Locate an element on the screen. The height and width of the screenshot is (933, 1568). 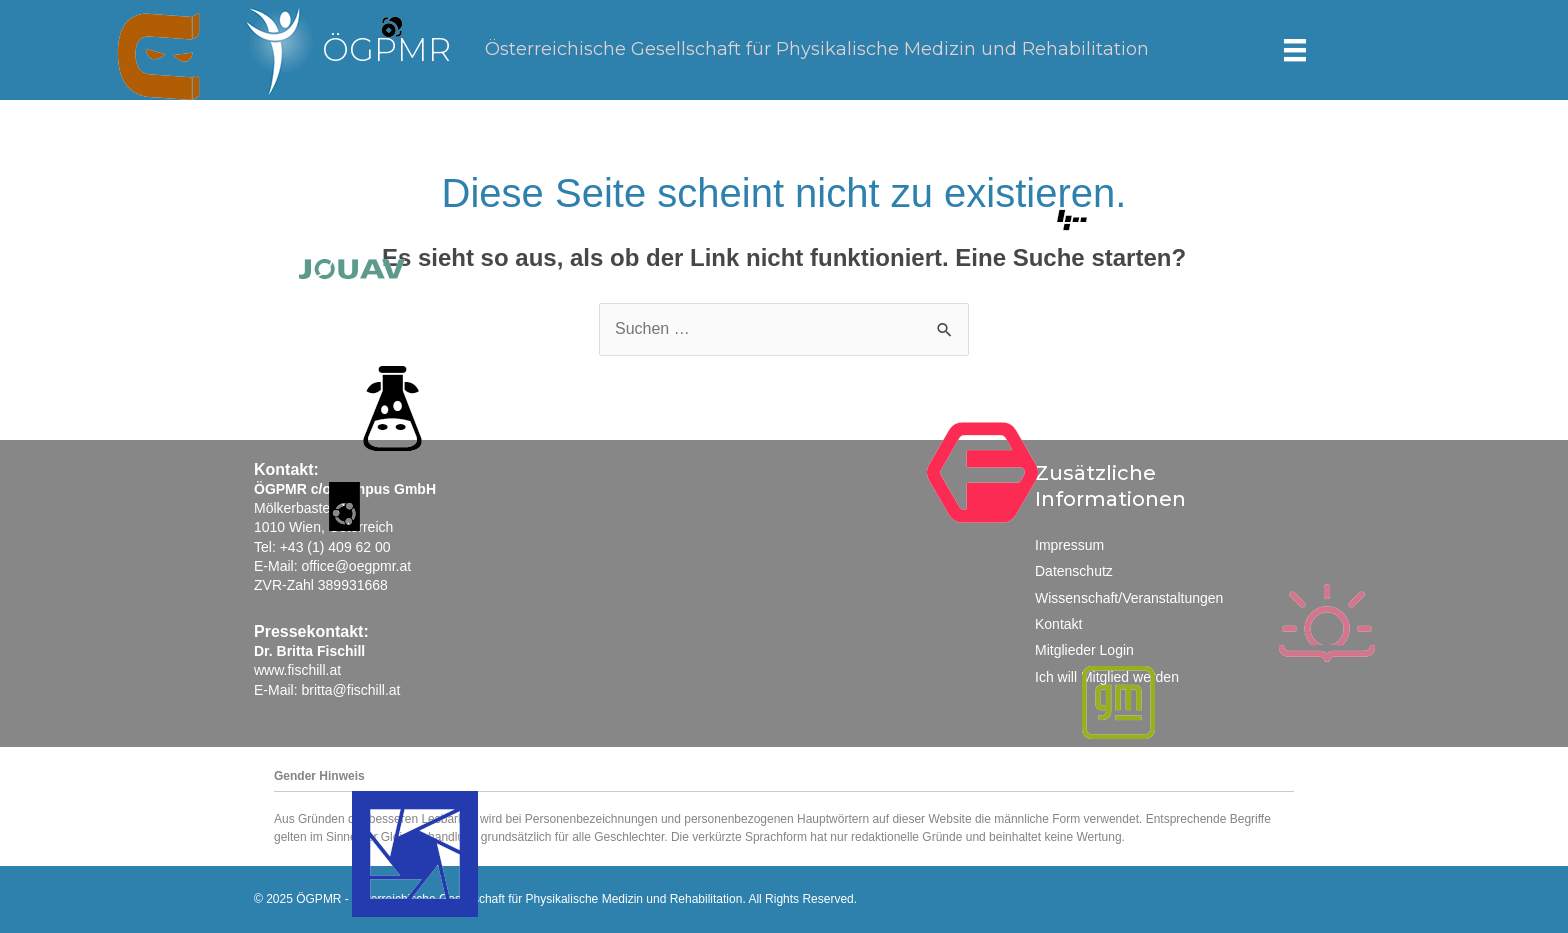
coding ninjas brand logo is located at coordinates (158, 56).